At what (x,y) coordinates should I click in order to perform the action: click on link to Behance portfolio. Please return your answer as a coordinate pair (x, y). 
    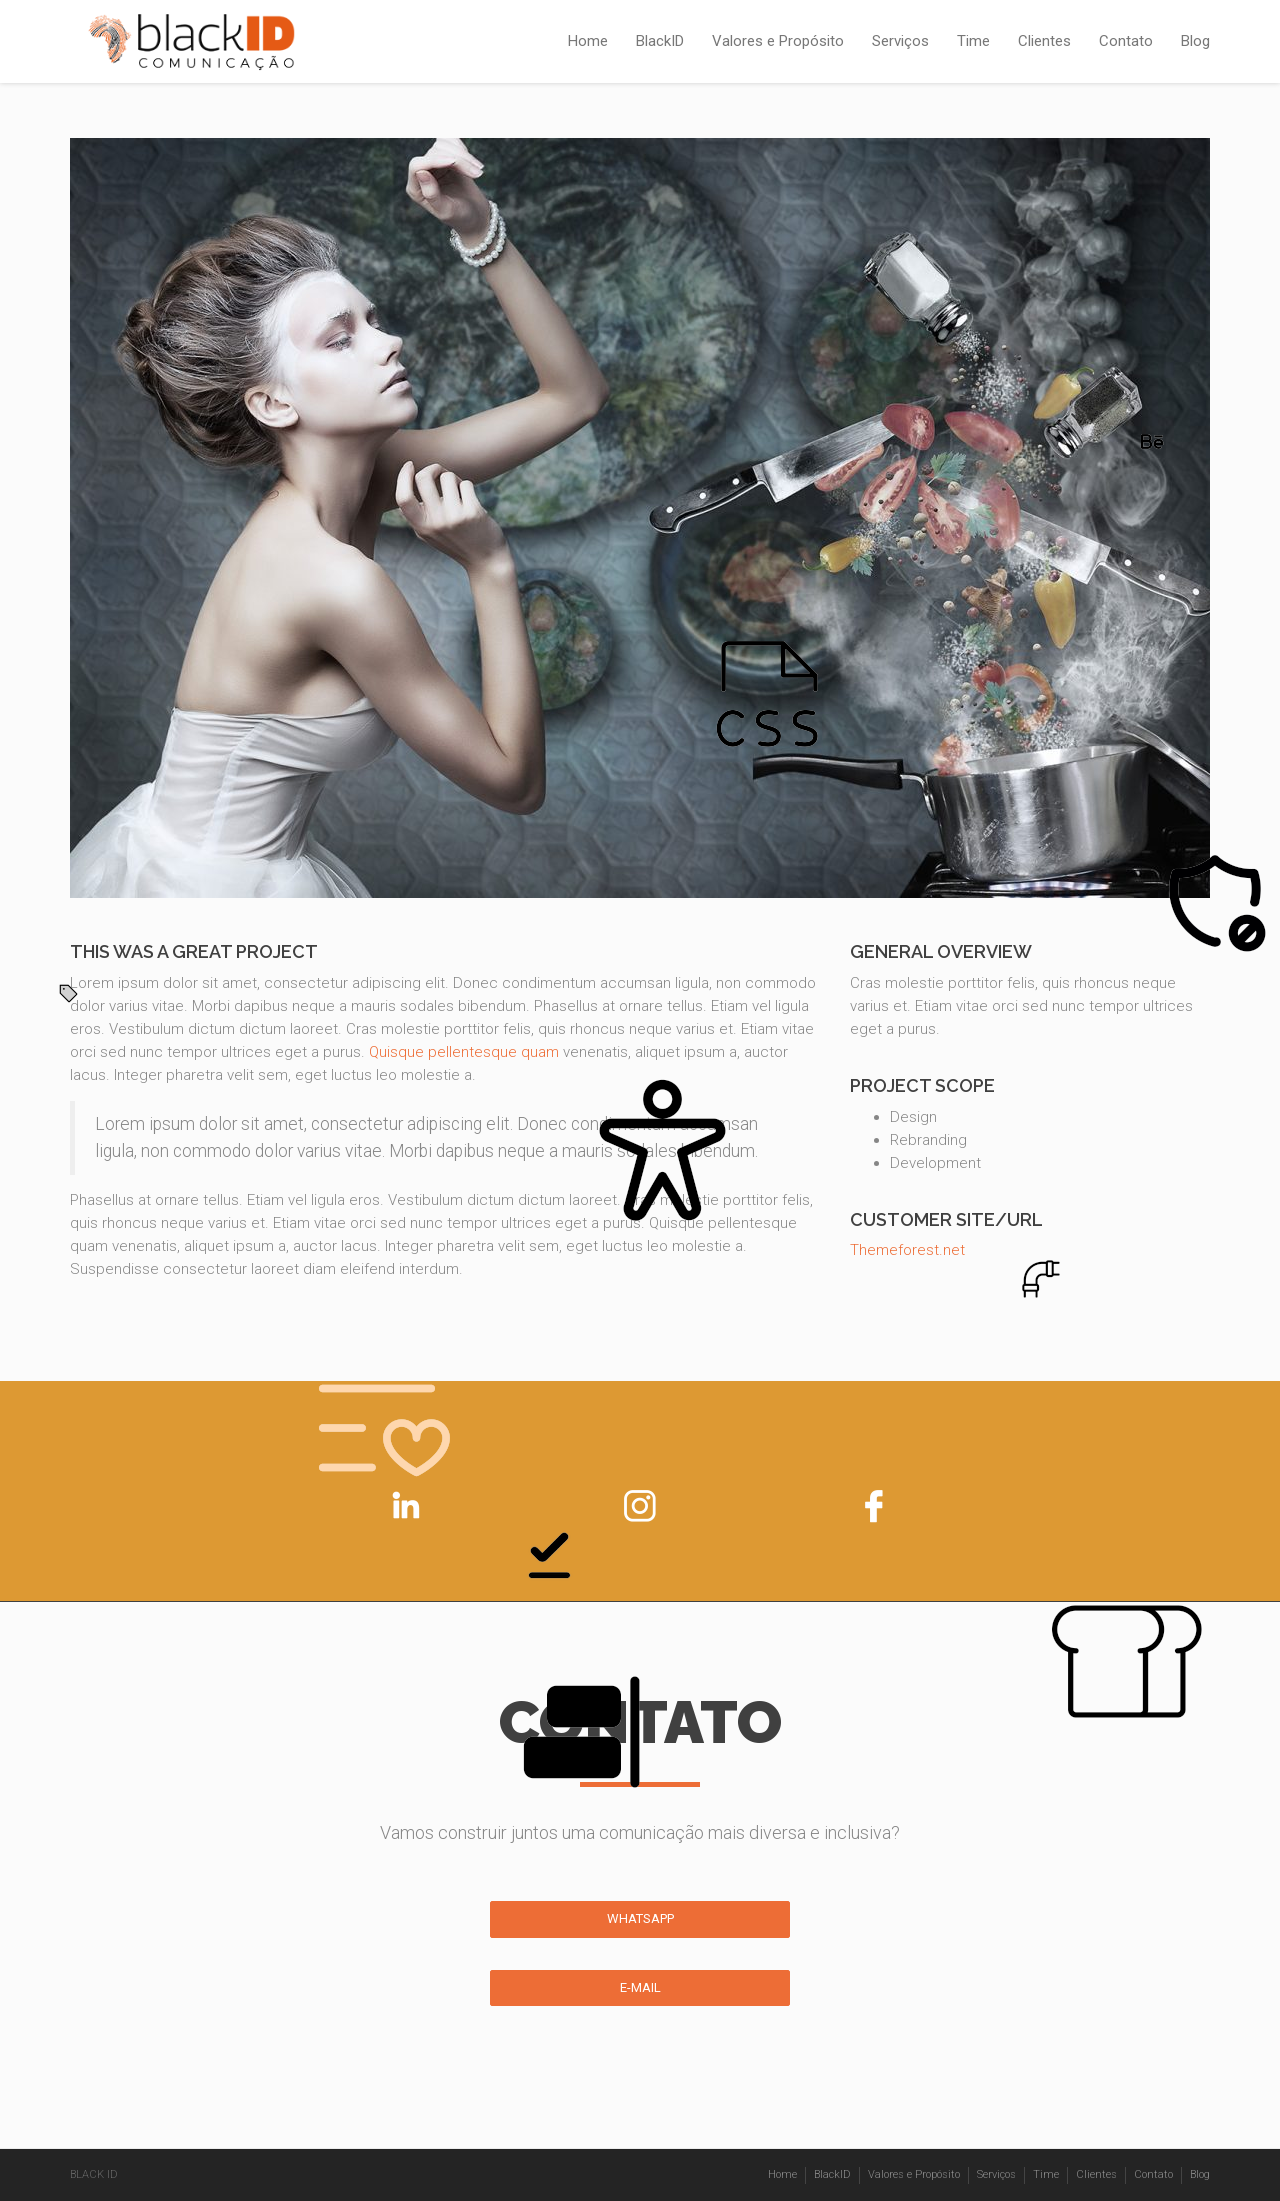
    Looking at the image, I should click on (1151, 441).